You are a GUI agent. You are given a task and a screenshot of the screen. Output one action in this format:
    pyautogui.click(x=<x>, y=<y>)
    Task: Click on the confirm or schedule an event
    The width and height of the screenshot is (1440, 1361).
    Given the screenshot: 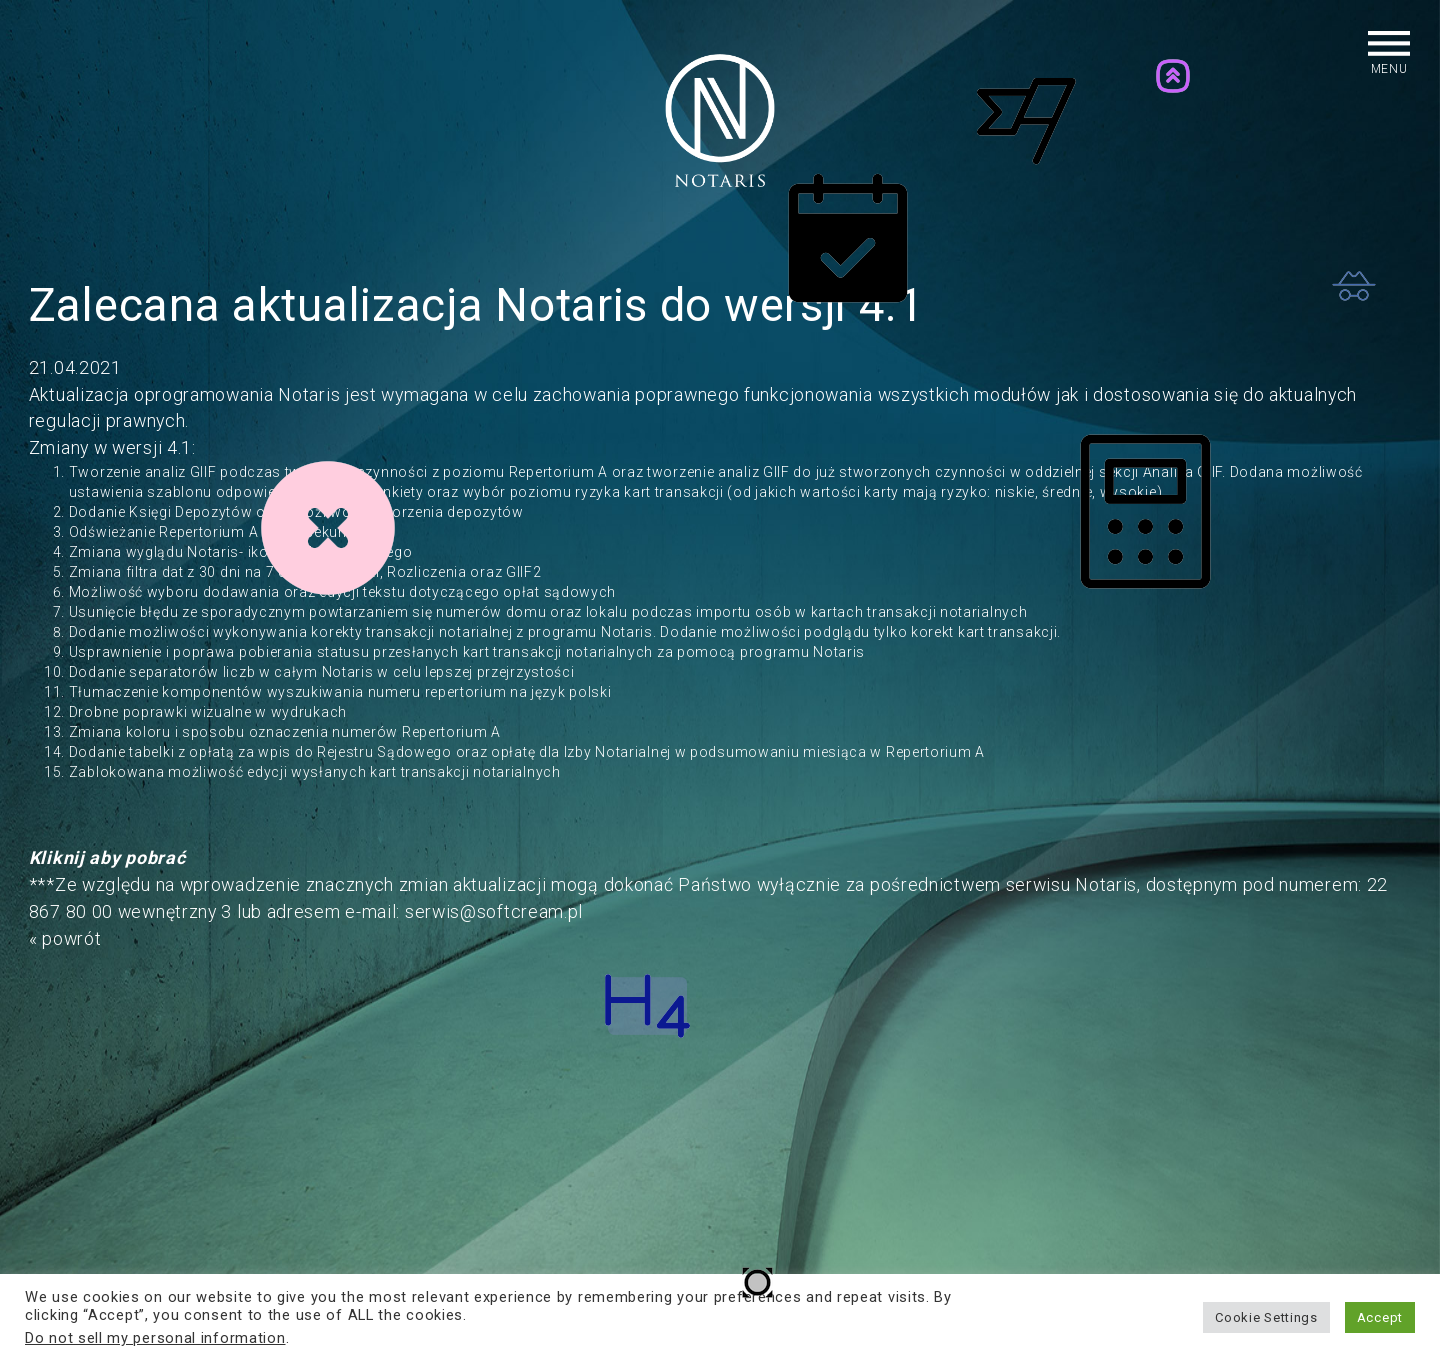 What is the action you would take?
    pyautogui.click(x=848, y=243)
    